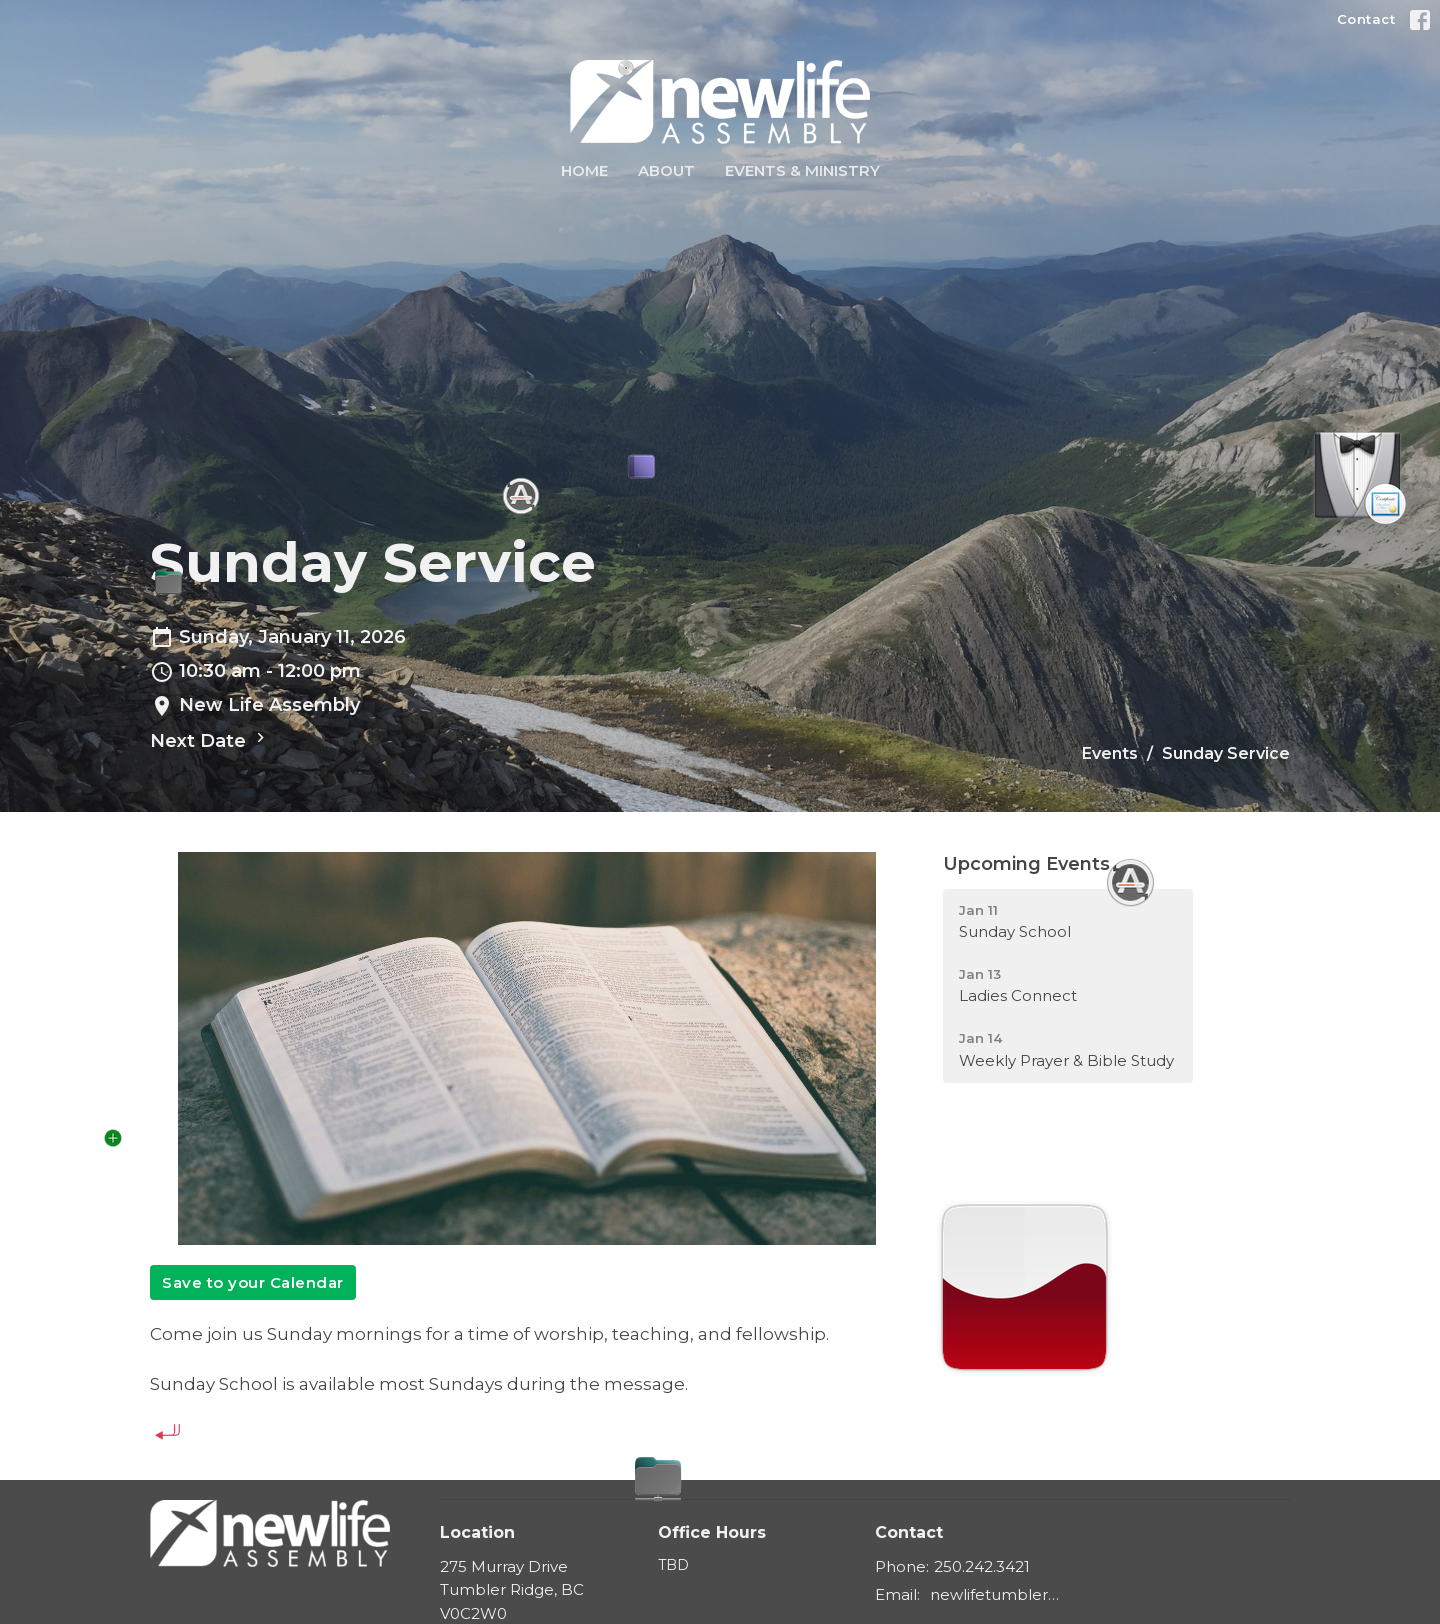 The height and width of the screenshot is (1624, 1440). Describe the element at coordinates (658, 1478) in the screenshot. I see `access a remote or network folder` at that location.